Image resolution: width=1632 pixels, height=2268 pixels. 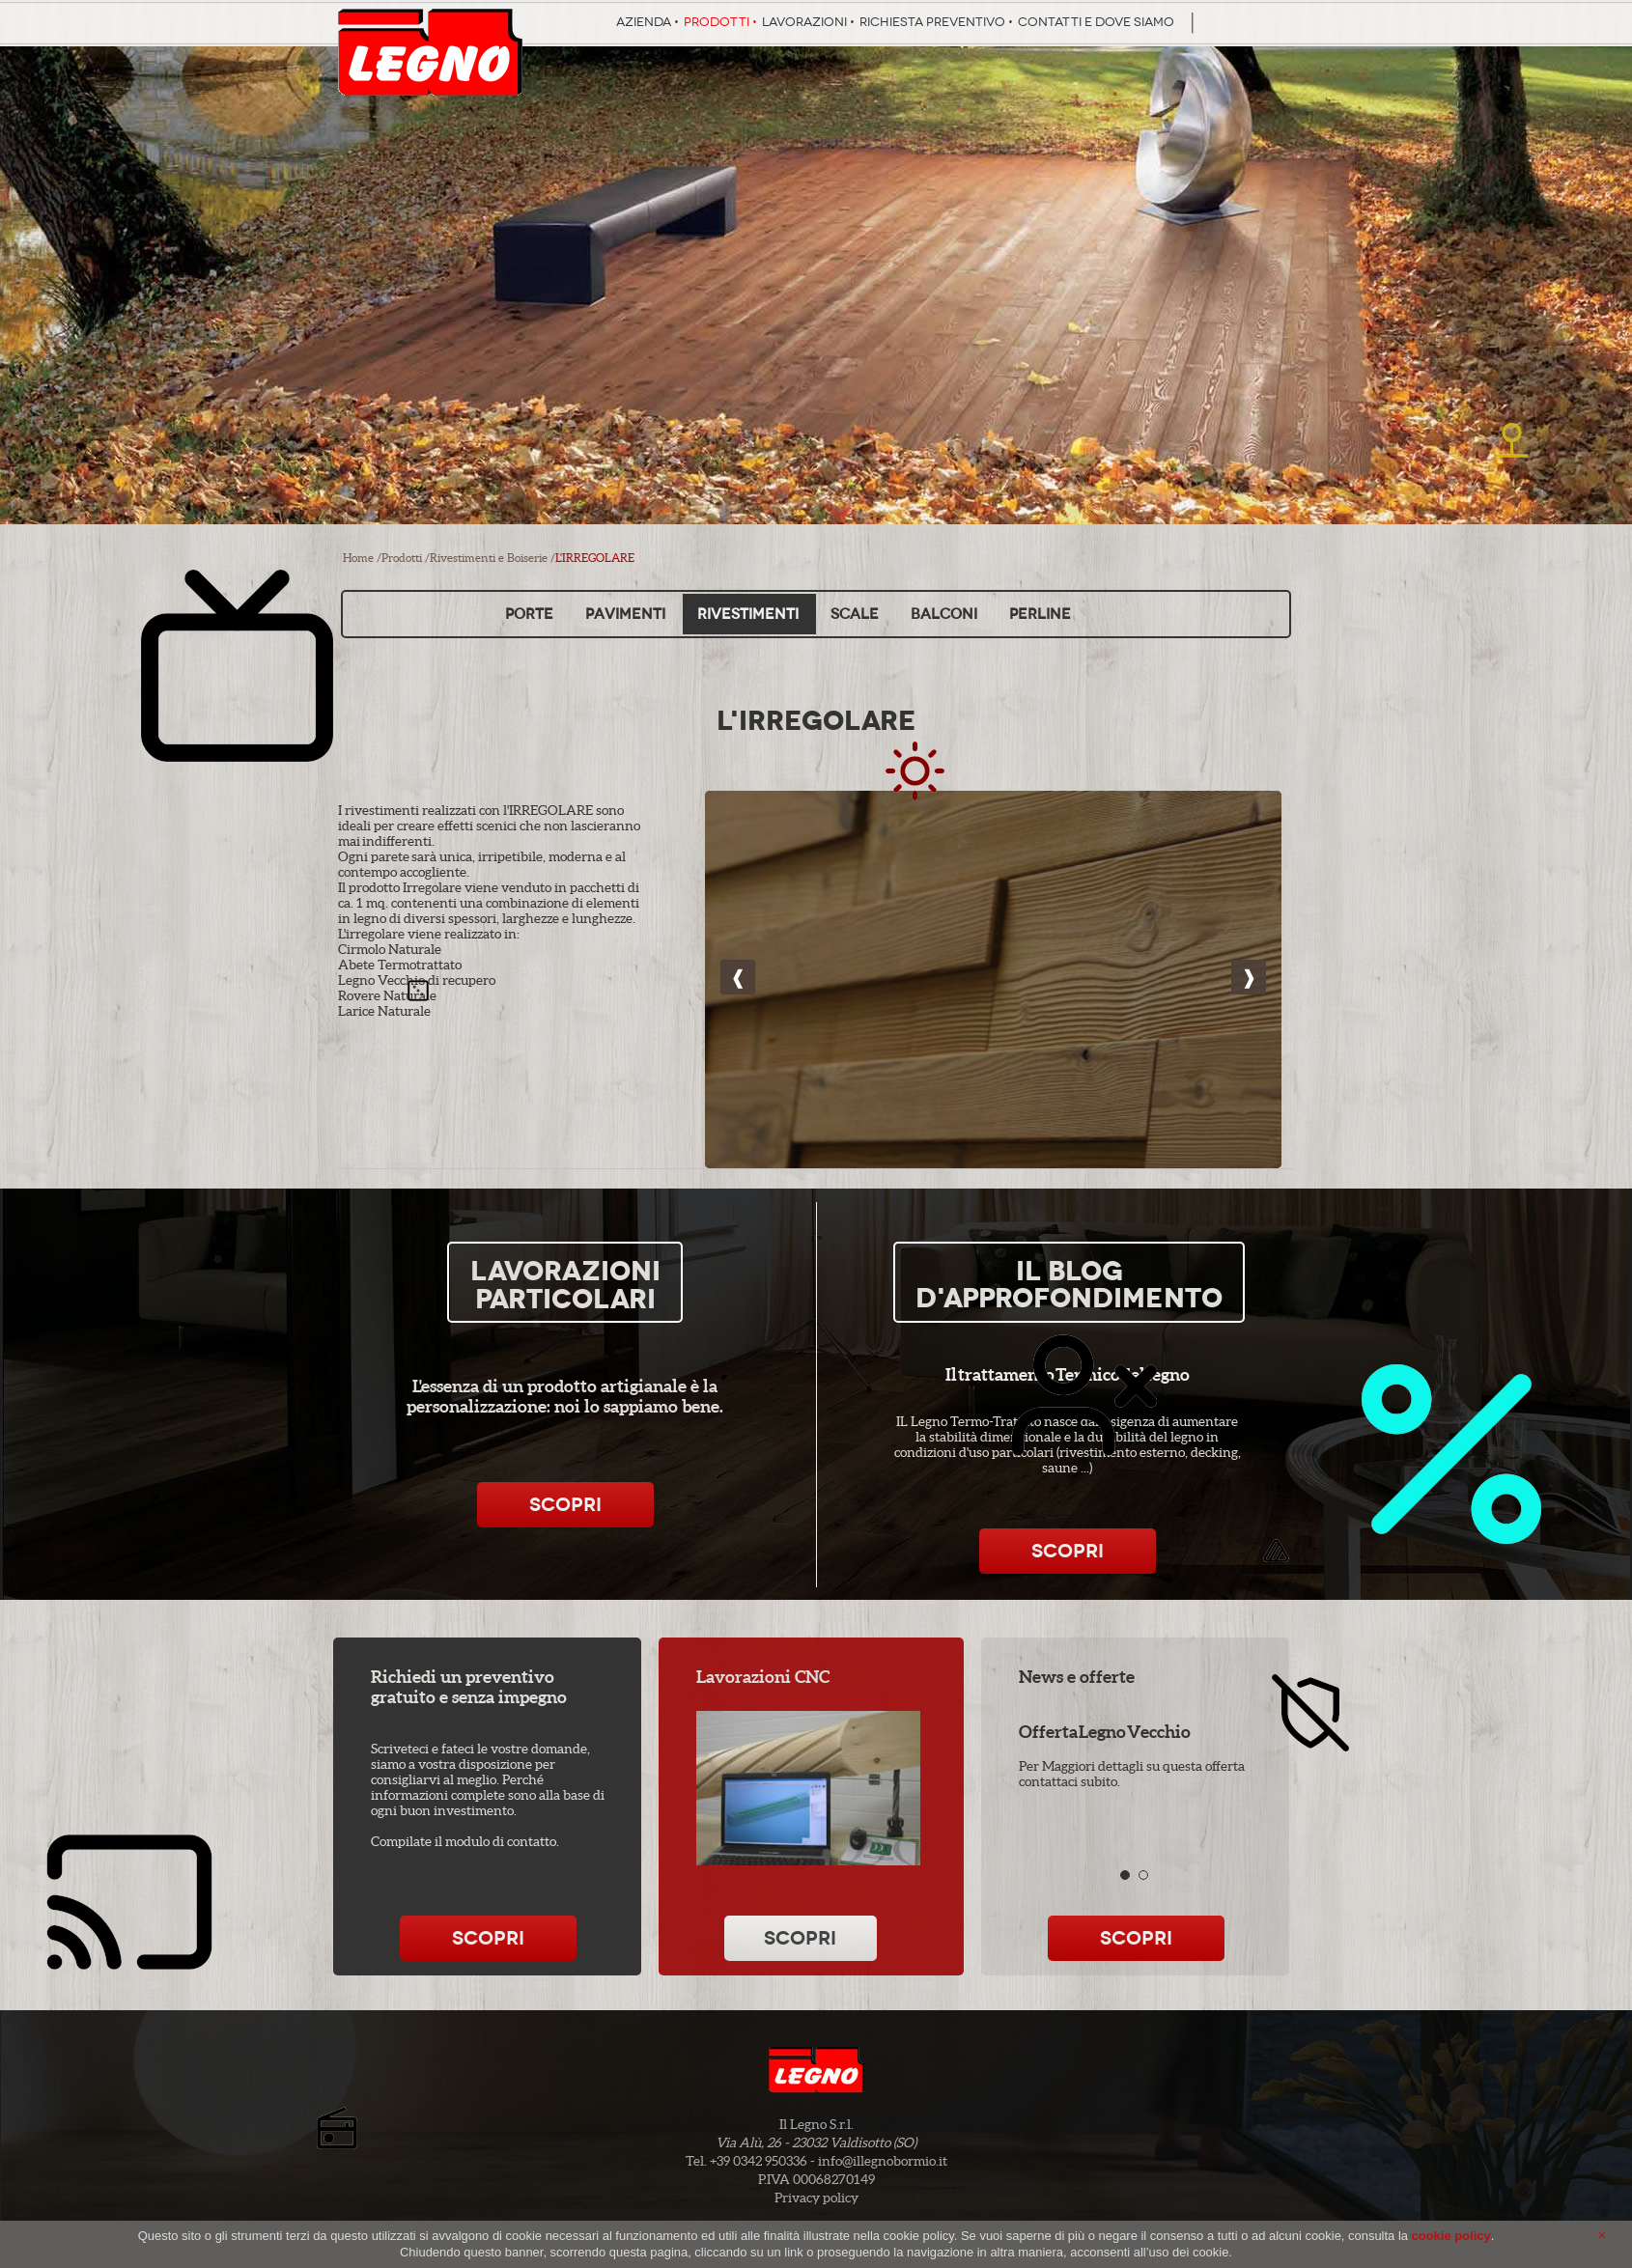 I want to click on mark a location on the map, so click(x=1511, y=440).